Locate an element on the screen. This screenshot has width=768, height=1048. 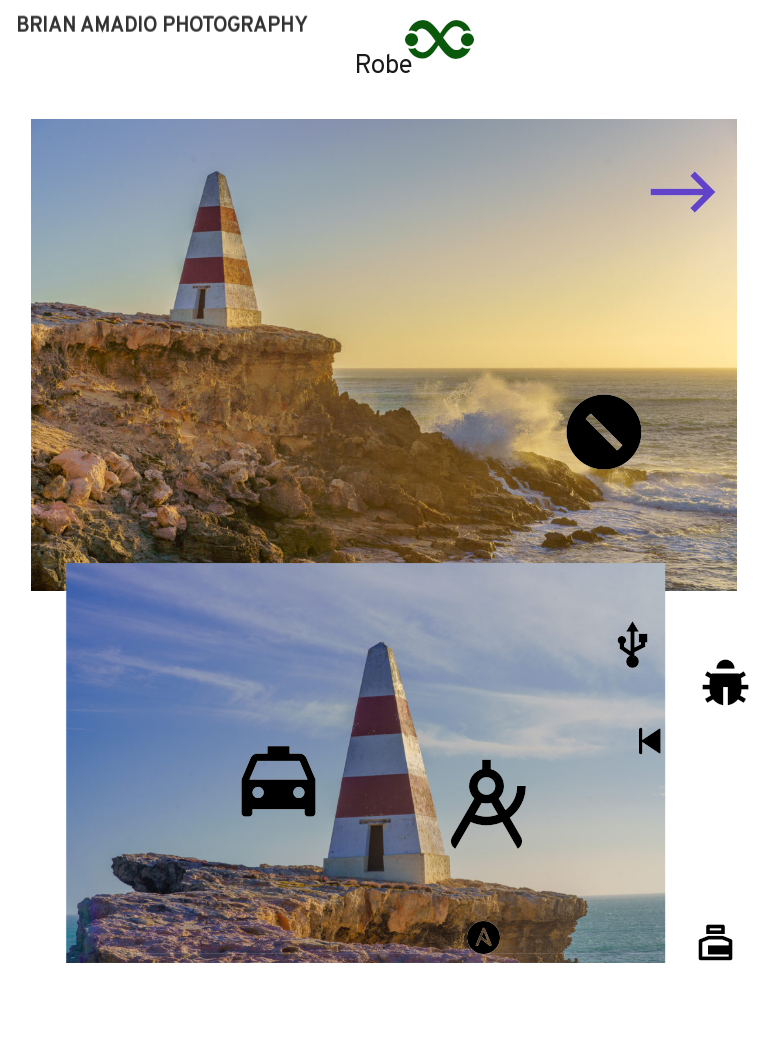
Ansible automation platform logo is located at coordinates (483, 937).